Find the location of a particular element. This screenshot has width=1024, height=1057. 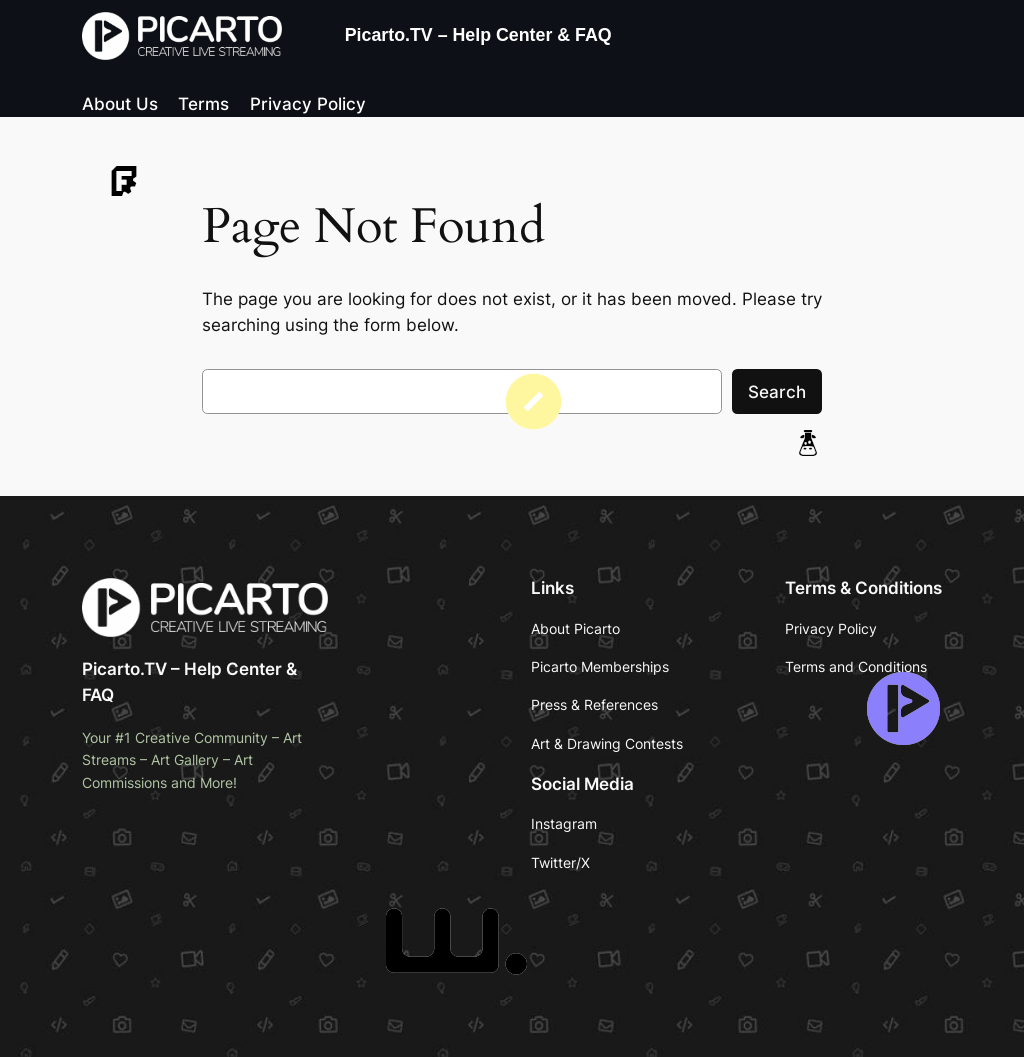

access compass or navigation features is located at coordinates (533, 401).